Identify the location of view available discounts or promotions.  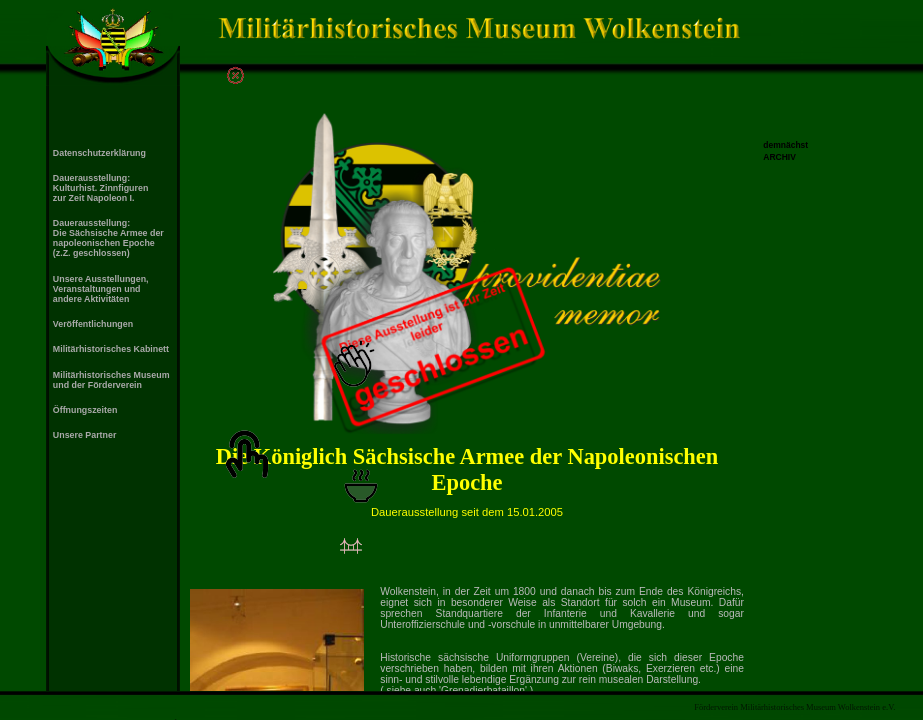
(235, 75).